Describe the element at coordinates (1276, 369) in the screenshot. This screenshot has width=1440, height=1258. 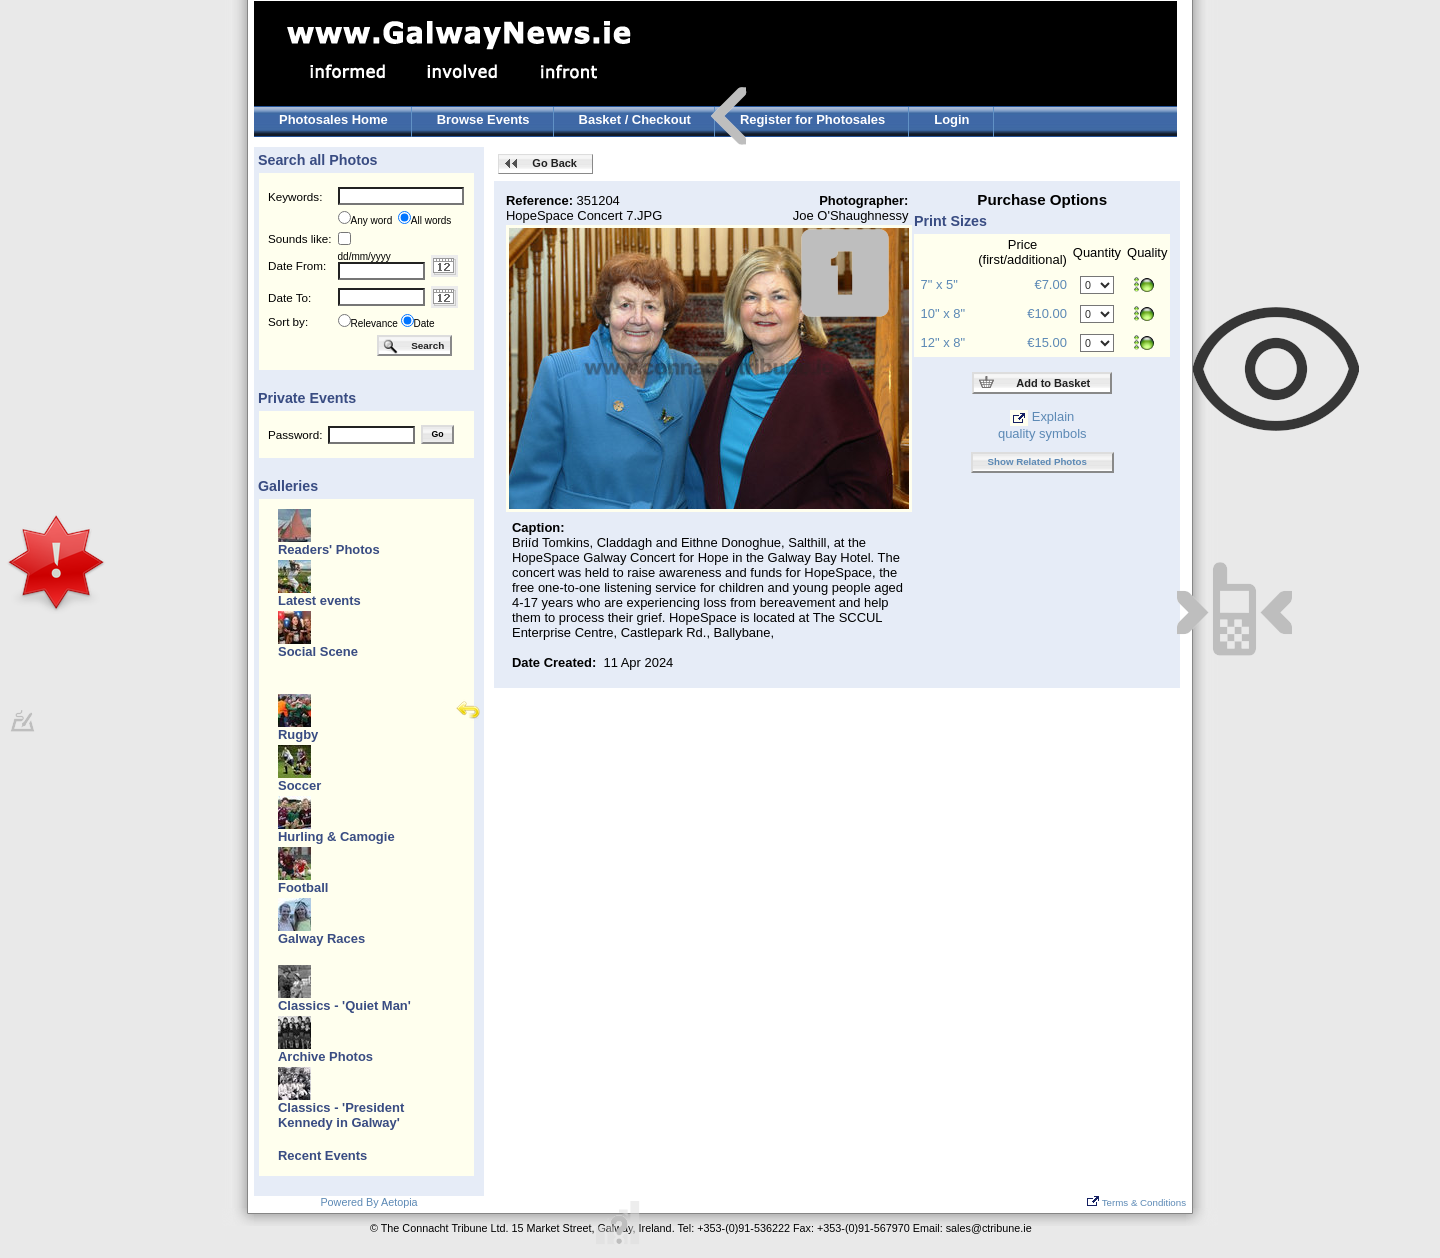
I see `access visibility or display settings` at that location.